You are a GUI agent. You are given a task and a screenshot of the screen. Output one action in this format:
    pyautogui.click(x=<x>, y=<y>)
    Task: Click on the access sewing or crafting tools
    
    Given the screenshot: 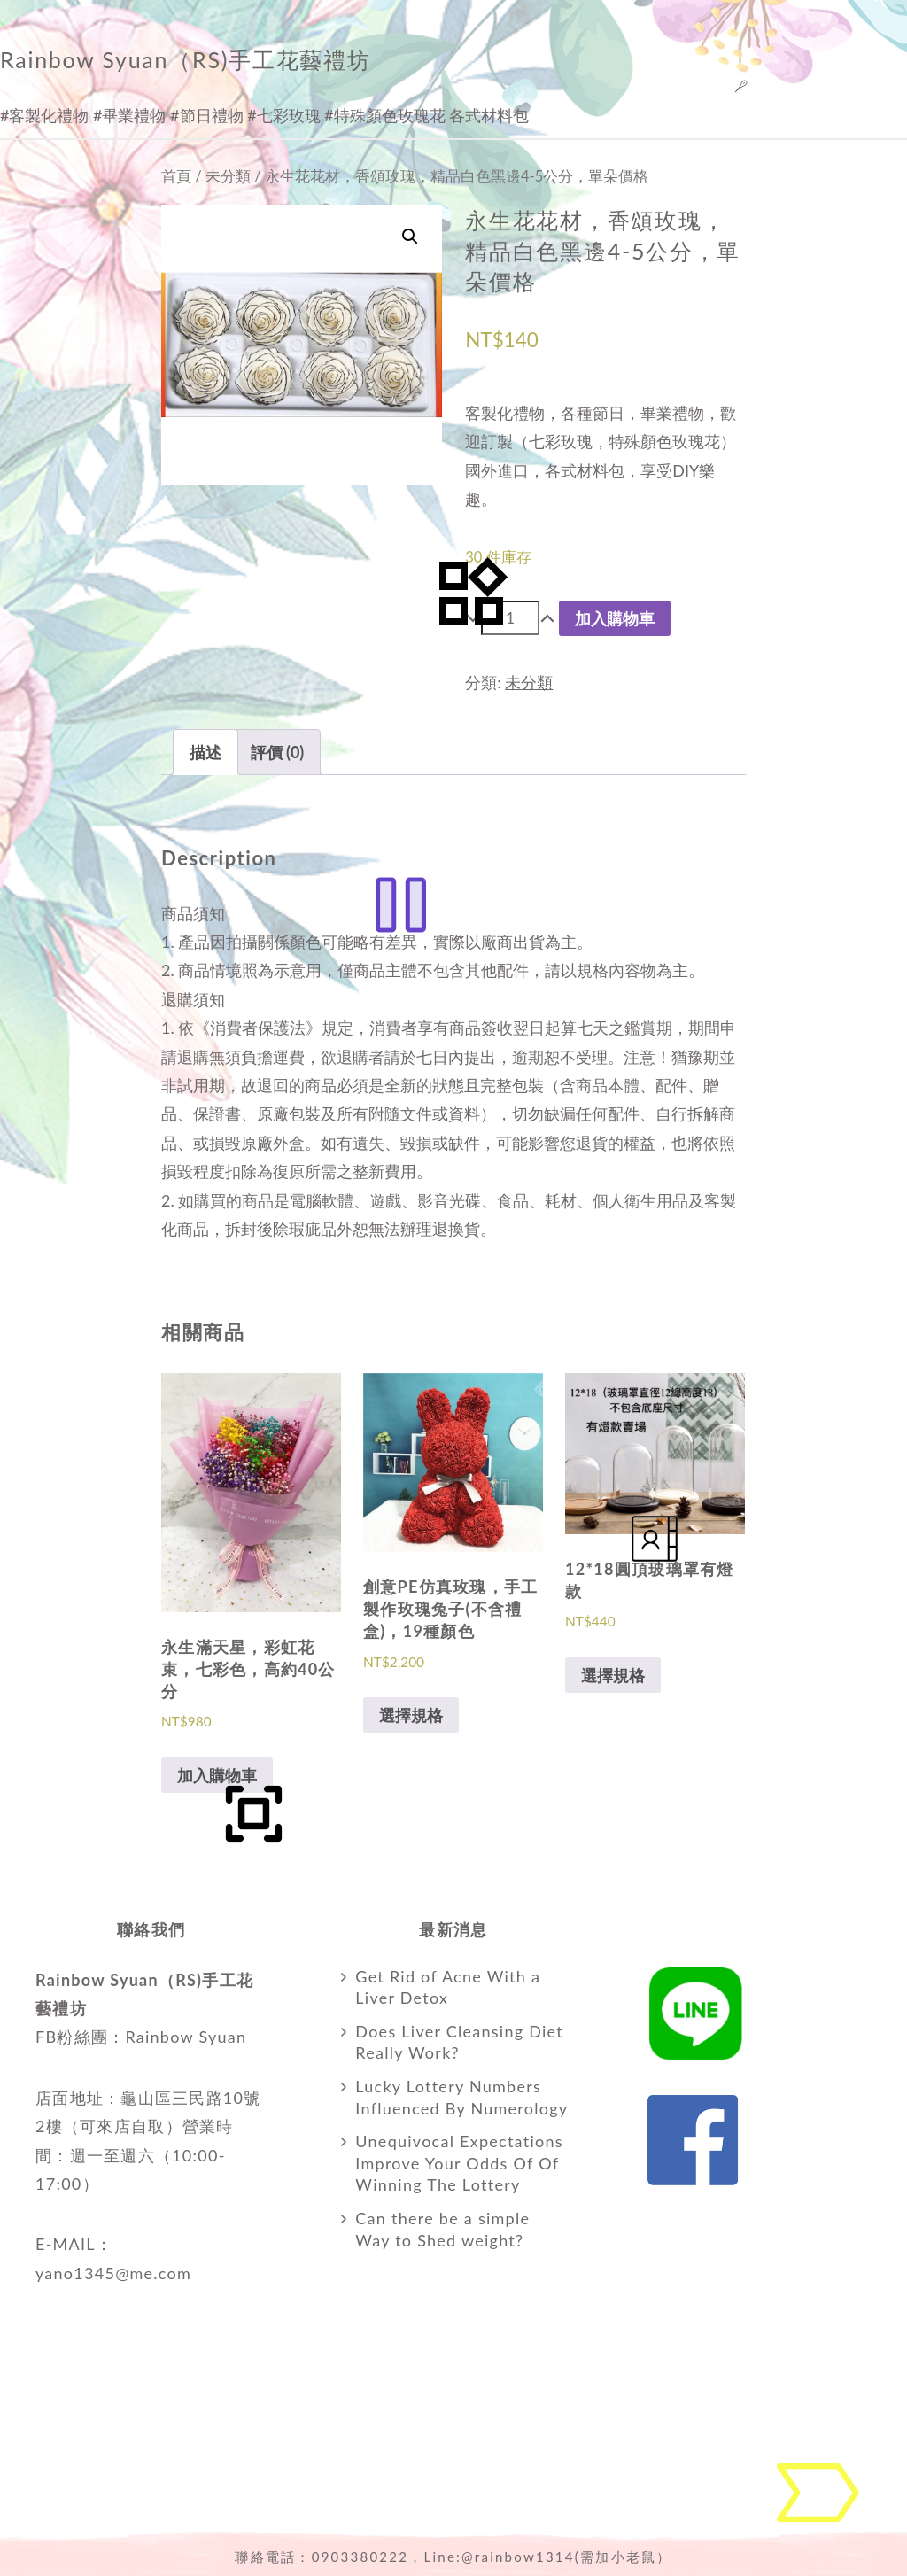 What is the action you would take?
    pyautogui.click(x=740, y=86)
    